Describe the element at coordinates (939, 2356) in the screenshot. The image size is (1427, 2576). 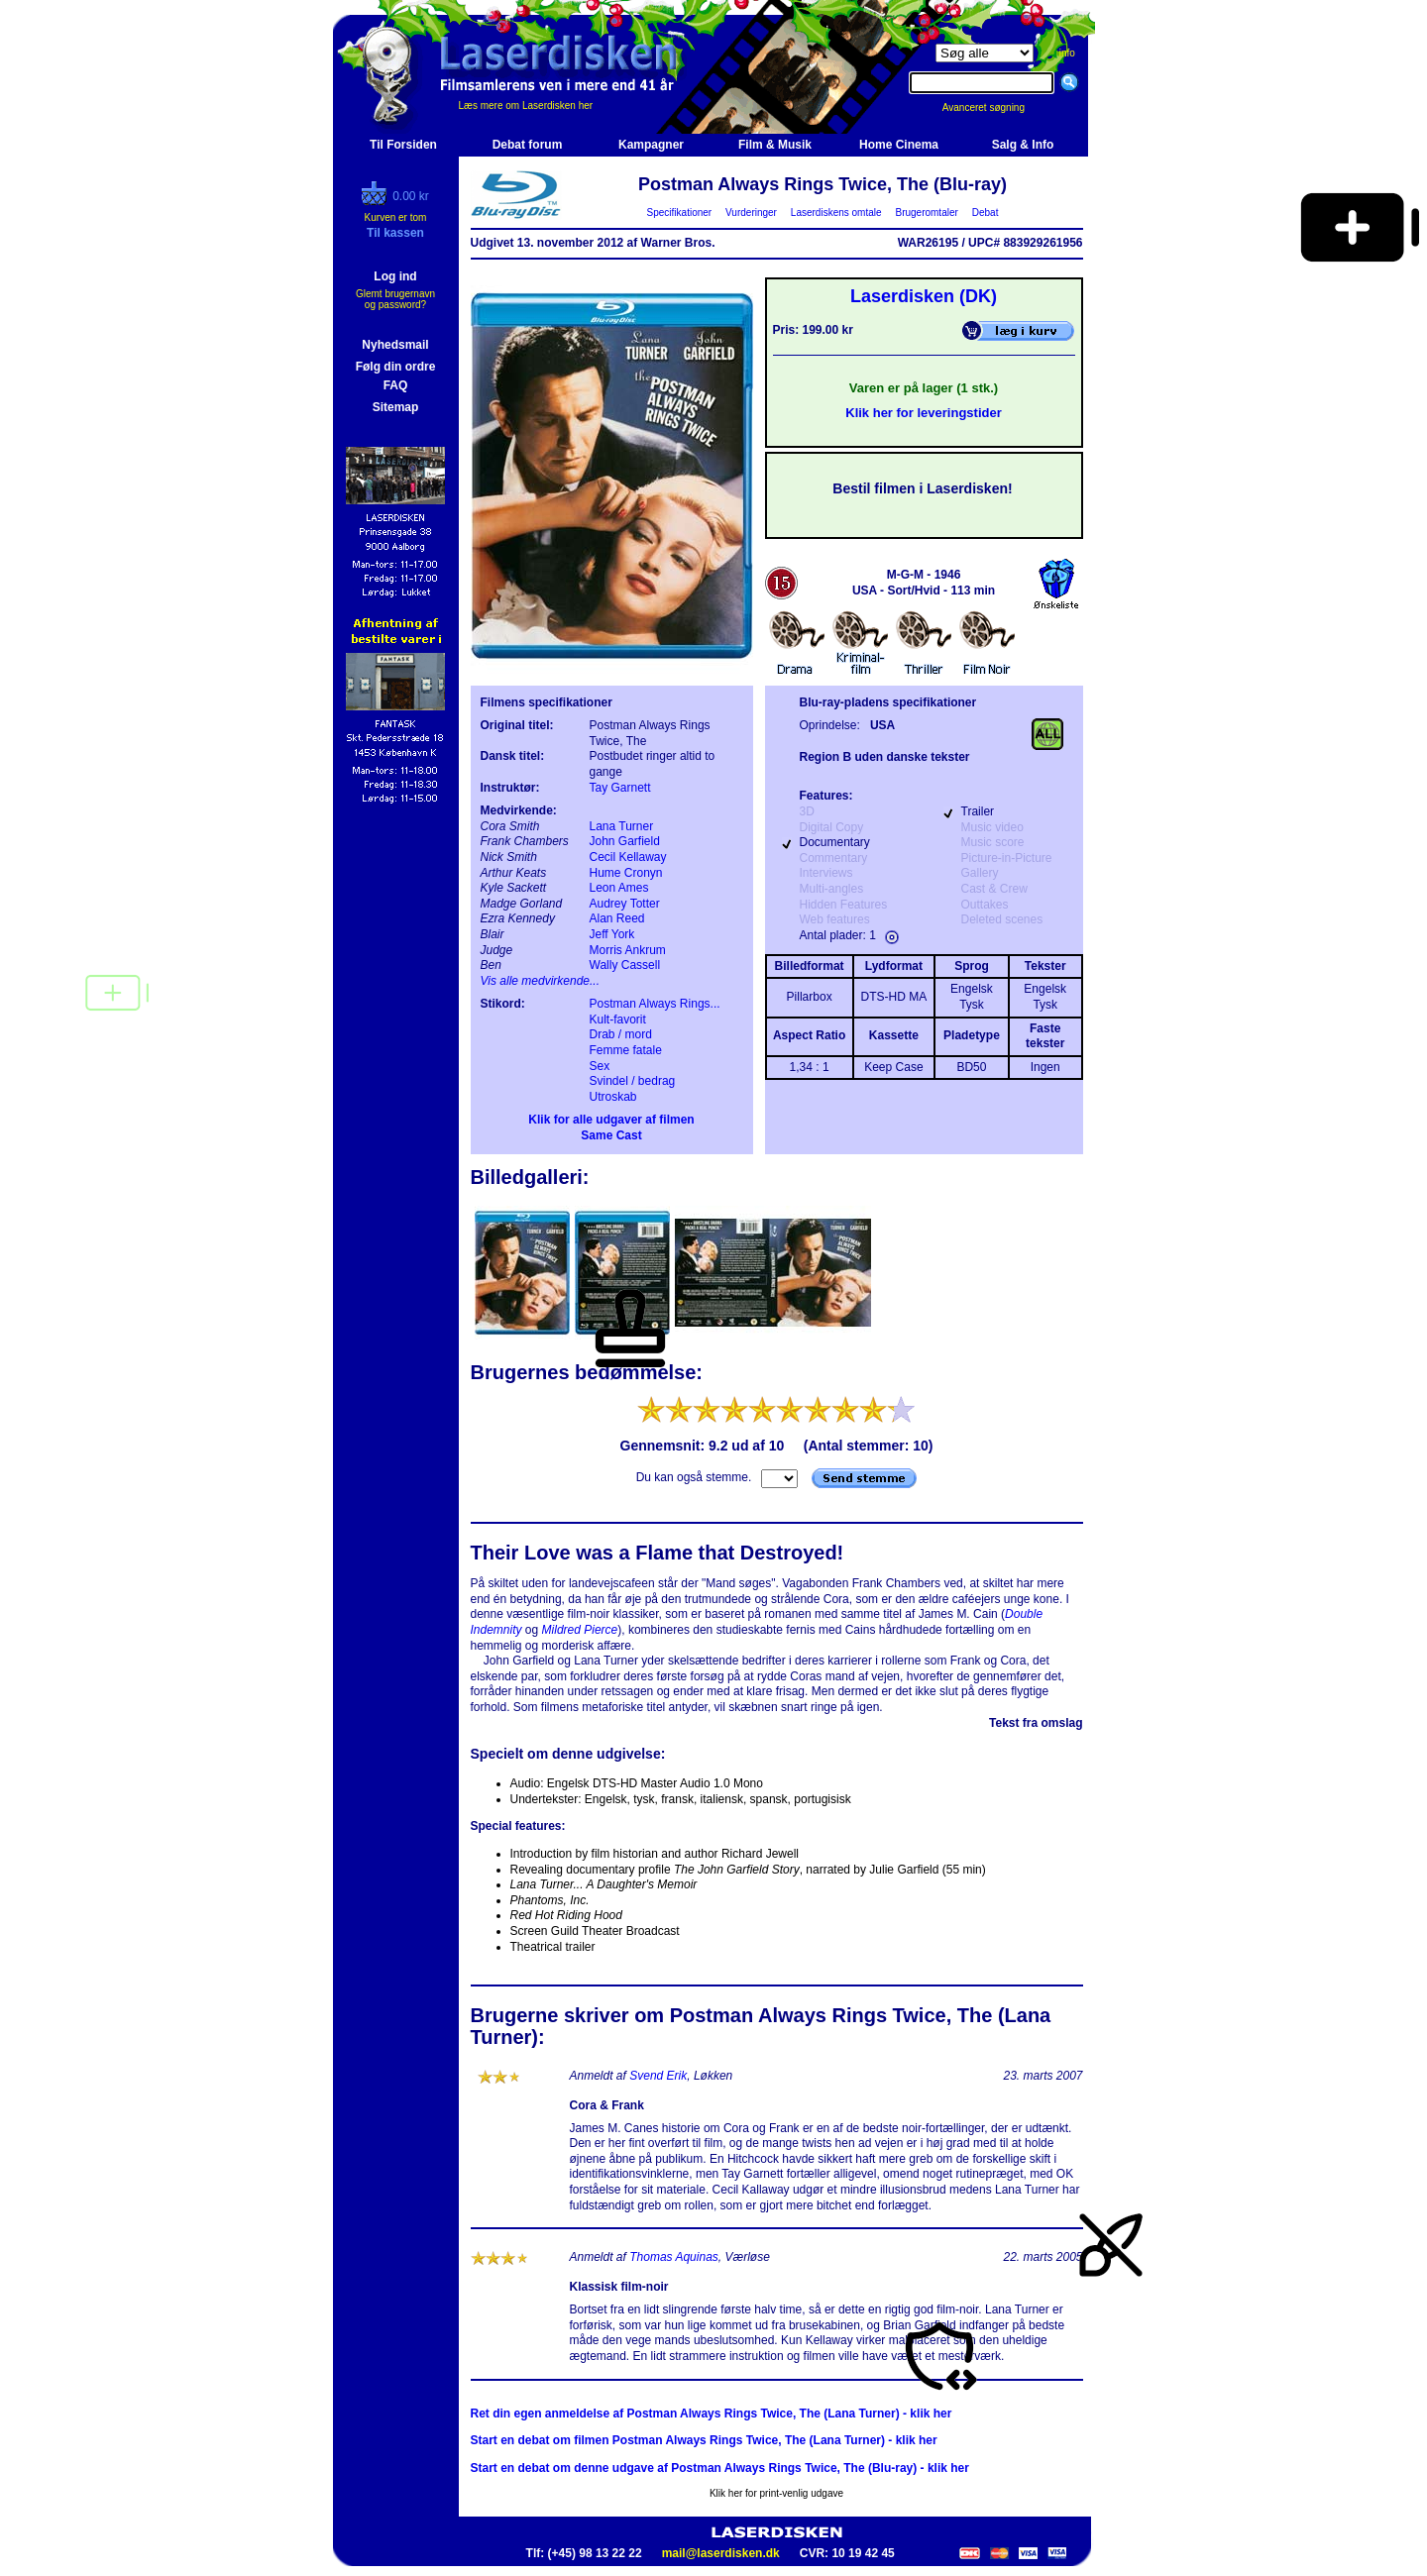
I see `access security code settings` at that location.